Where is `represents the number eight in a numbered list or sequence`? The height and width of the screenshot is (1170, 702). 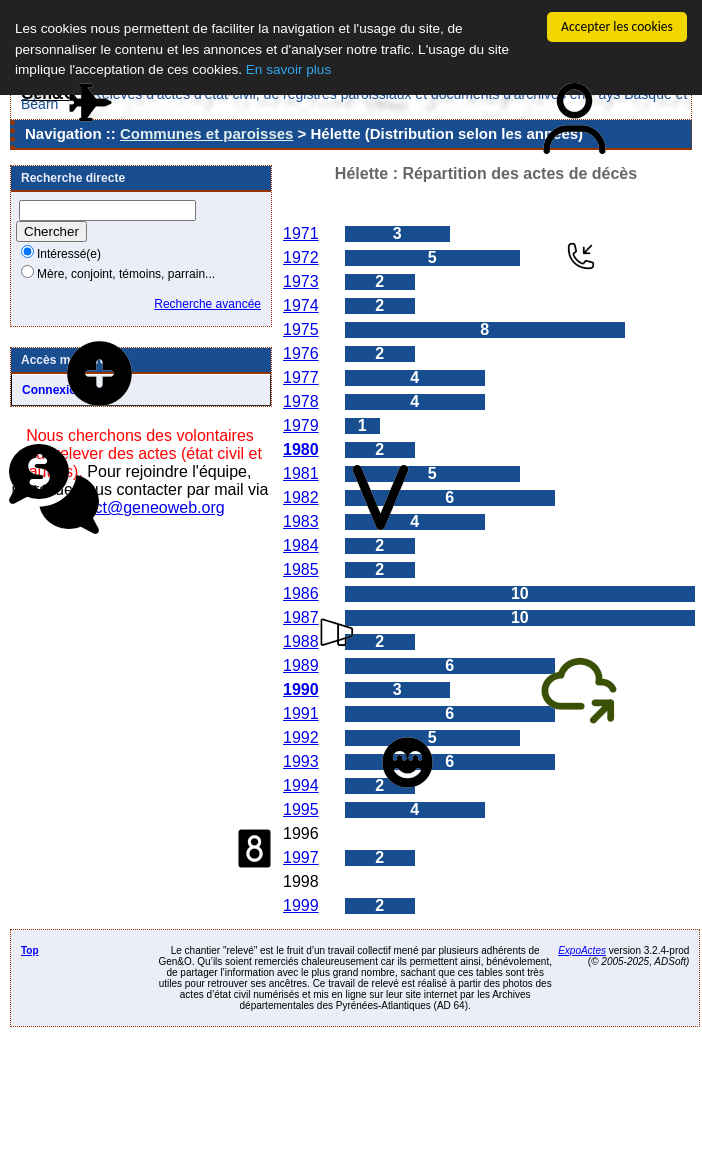
represents the number eight in a numbered list or sequence is located at coordinates (254, 848).